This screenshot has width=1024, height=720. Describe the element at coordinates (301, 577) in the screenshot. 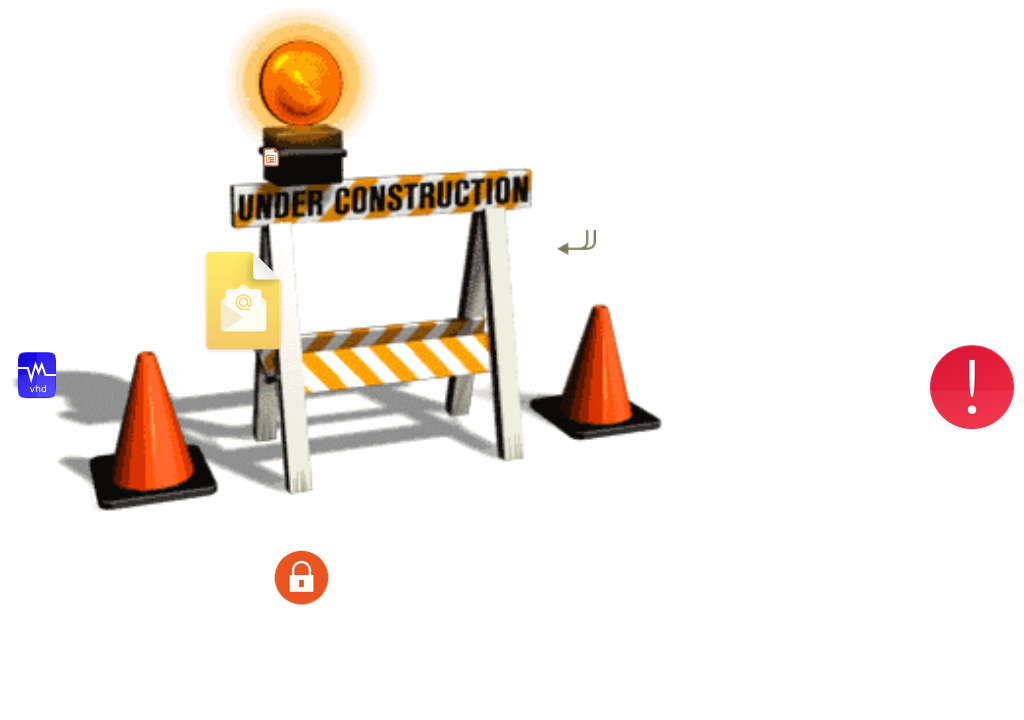

I see `access screen lock or security settings` at that location.